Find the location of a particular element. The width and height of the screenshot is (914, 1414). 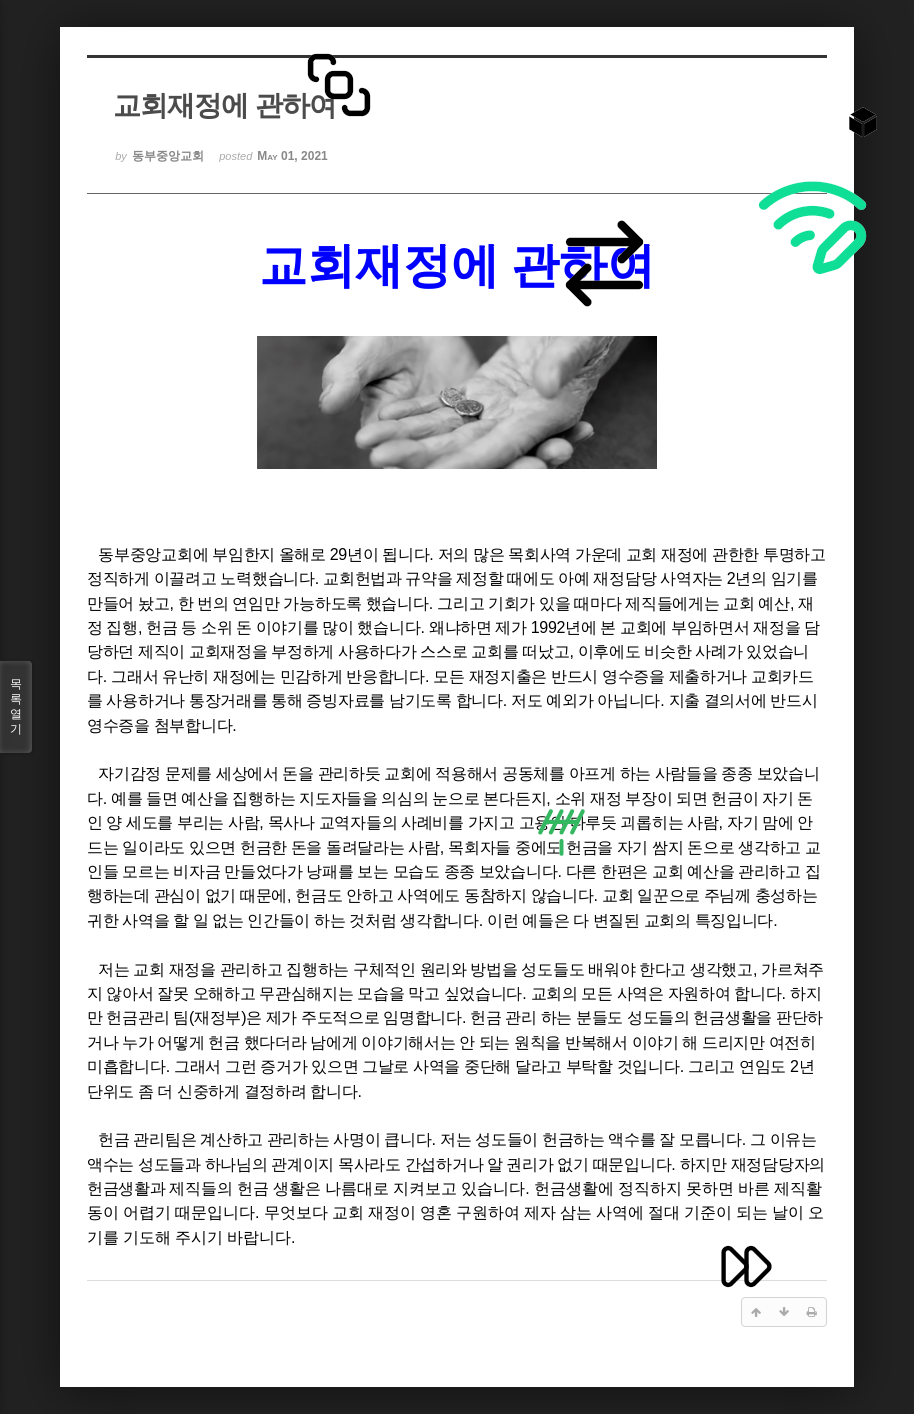

view 3D model or object is located at coordinates (863, 122).